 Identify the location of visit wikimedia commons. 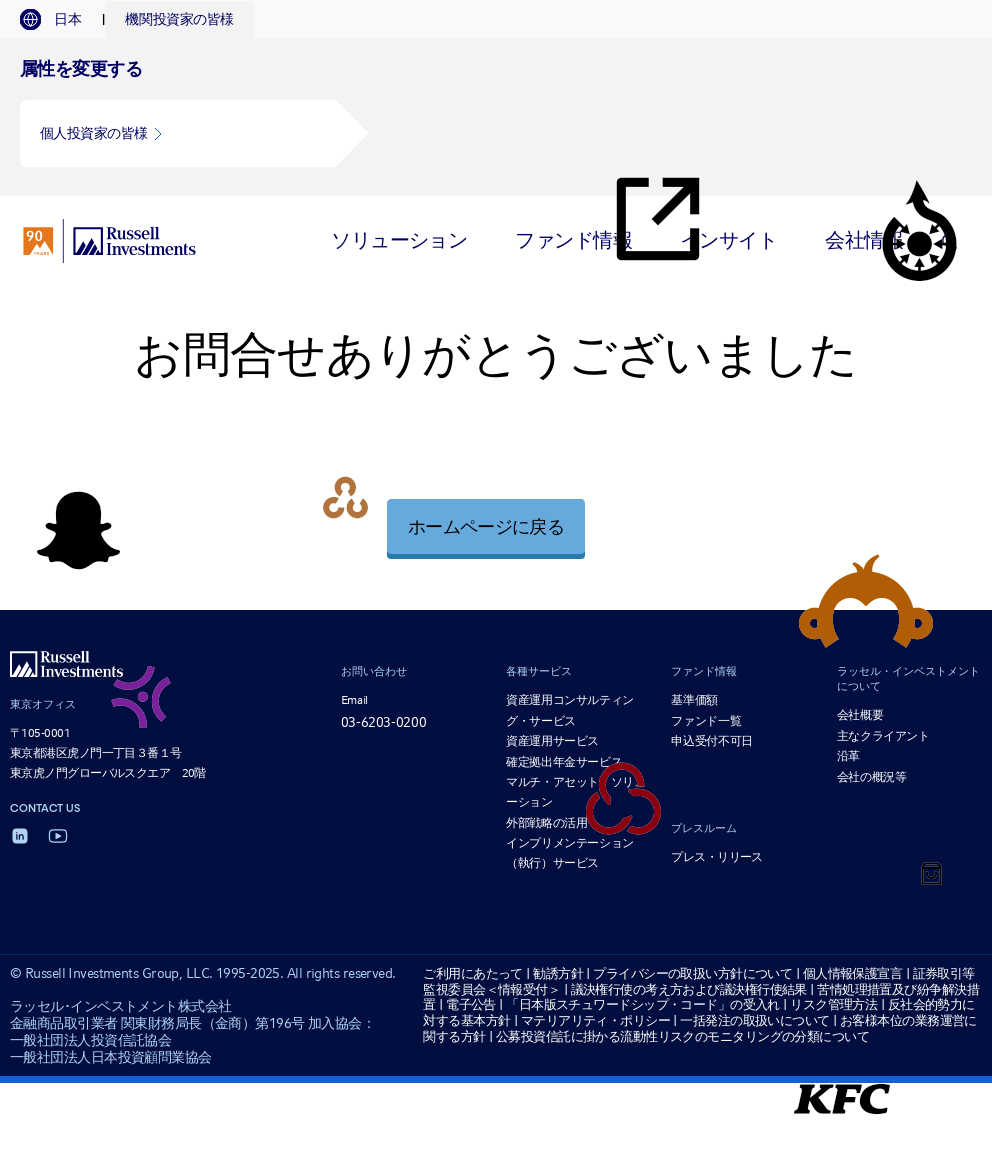
(919, 230).